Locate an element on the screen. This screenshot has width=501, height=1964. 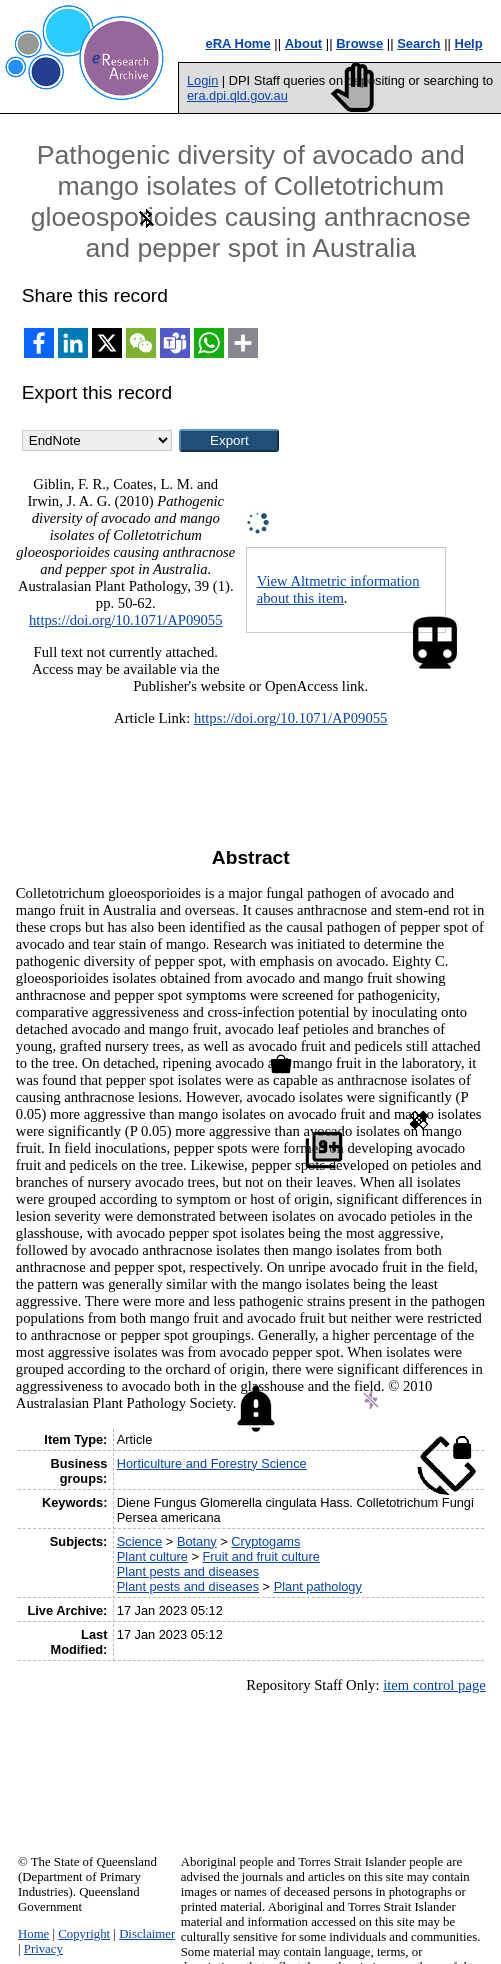
screen rotation is locked is located at coordinates (448, 1464).